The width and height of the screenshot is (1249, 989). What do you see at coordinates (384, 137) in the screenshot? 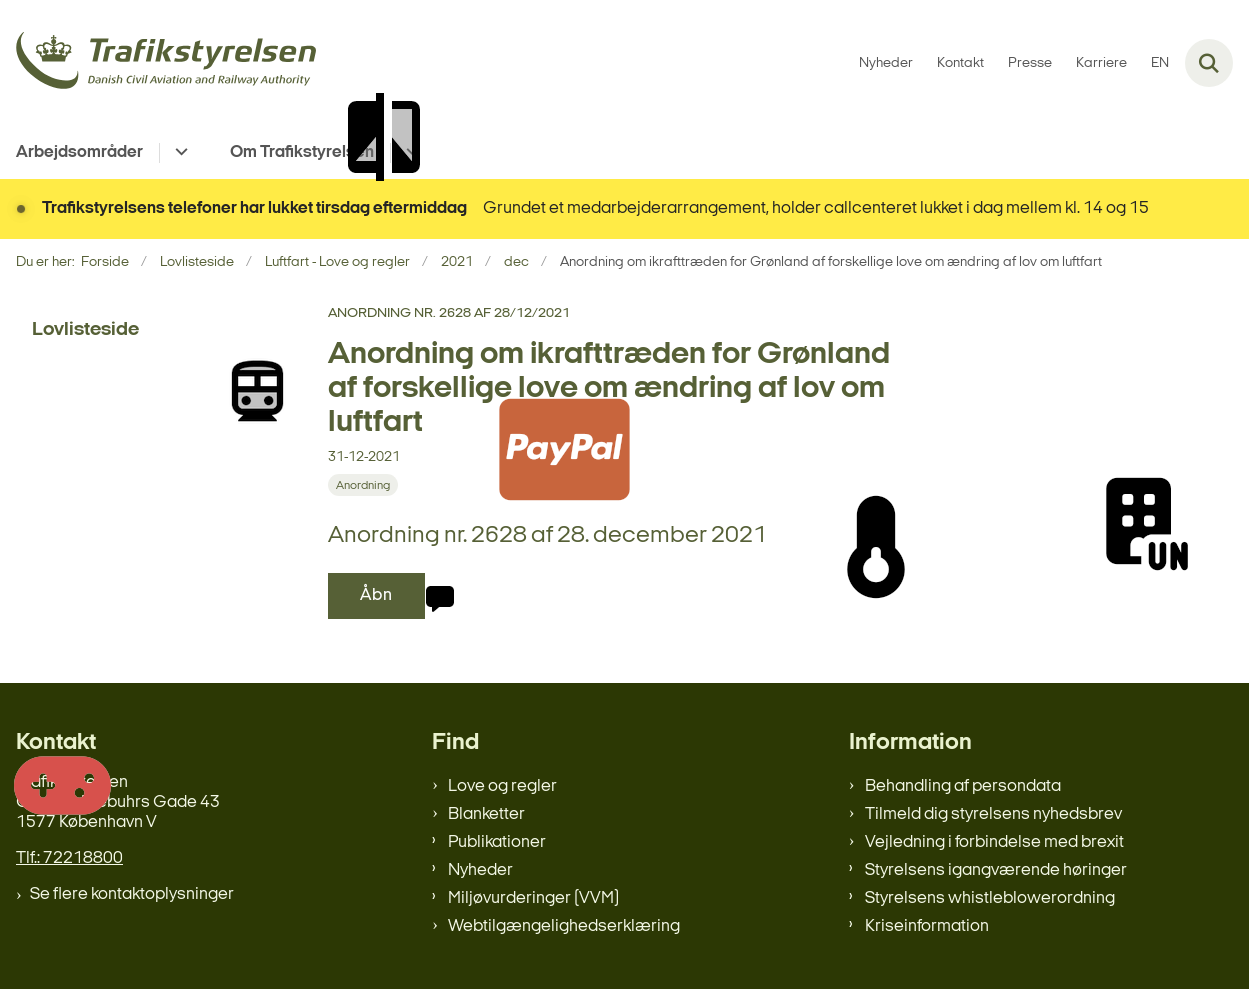
I see `compare two images side by side` at bounding box center [384, 137].